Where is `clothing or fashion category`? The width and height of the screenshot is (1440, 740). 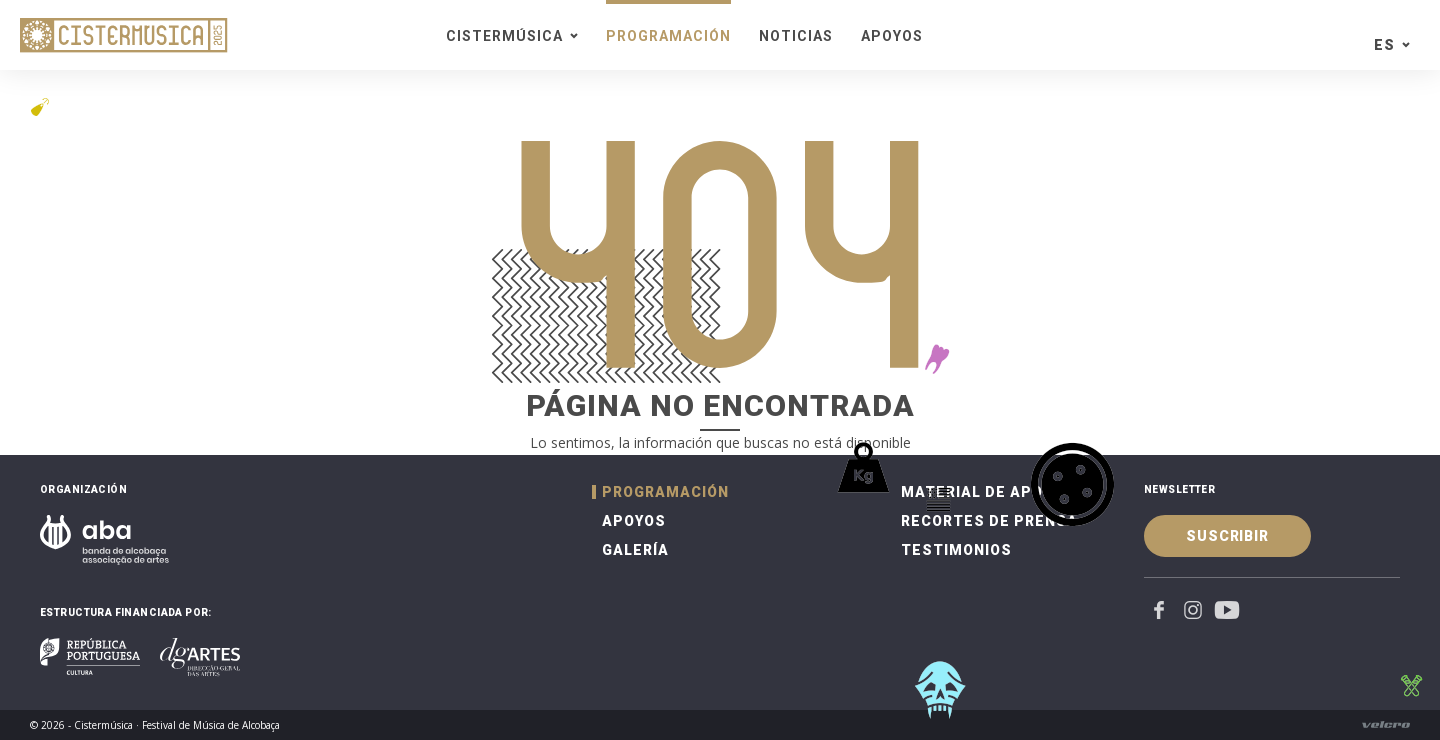
clothing or fashion category is located at coordinates (1072, 484).